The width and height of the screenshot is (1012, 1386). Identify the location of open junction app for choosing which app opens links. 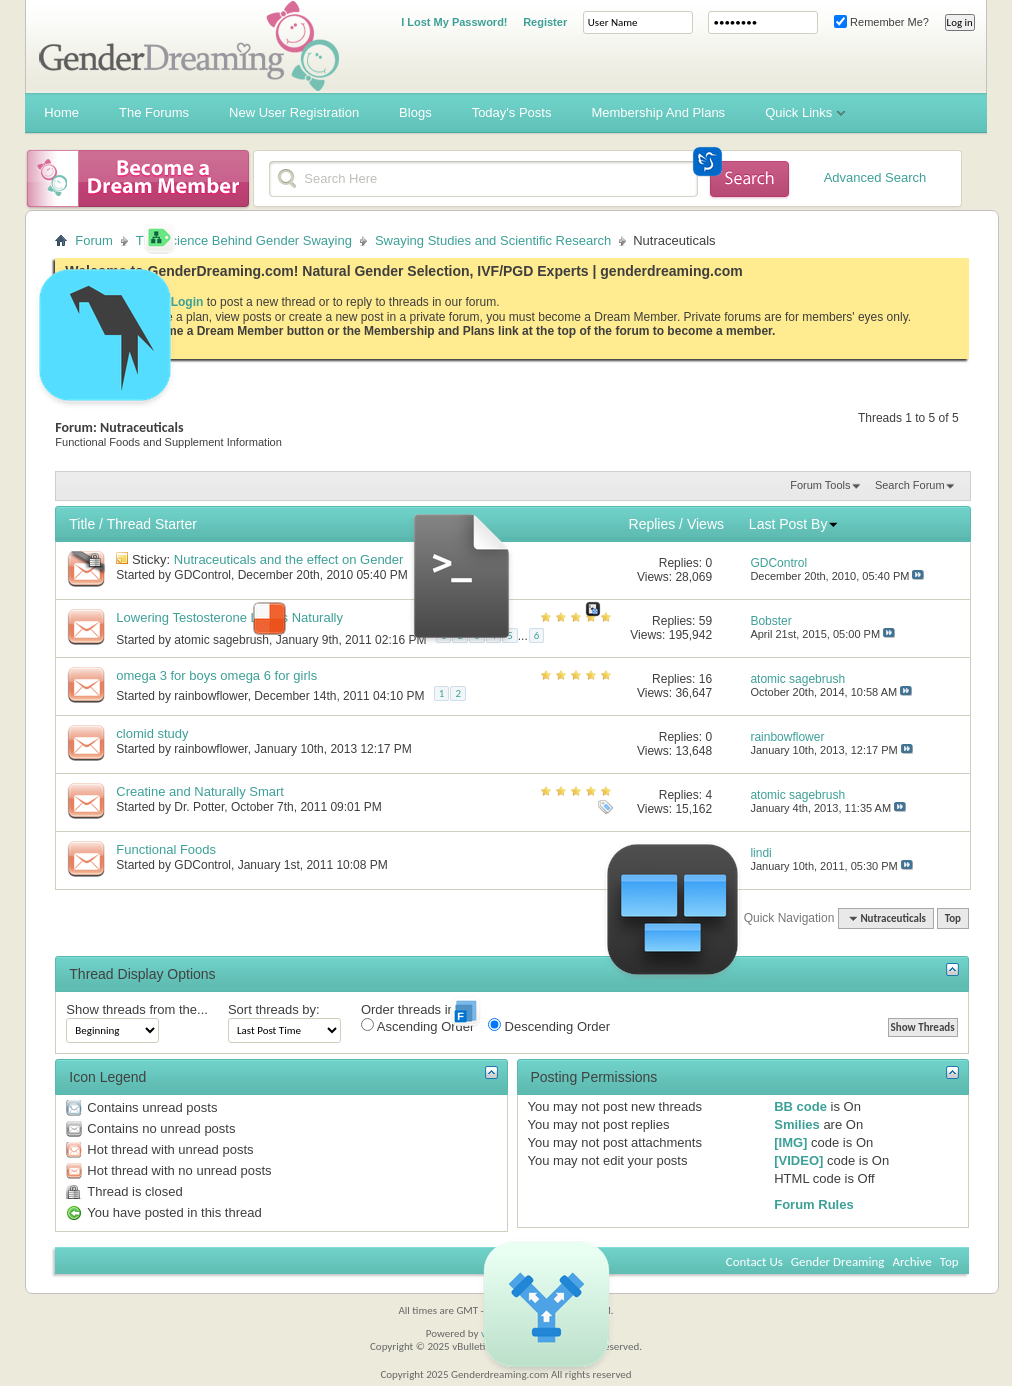
(546, 1304).